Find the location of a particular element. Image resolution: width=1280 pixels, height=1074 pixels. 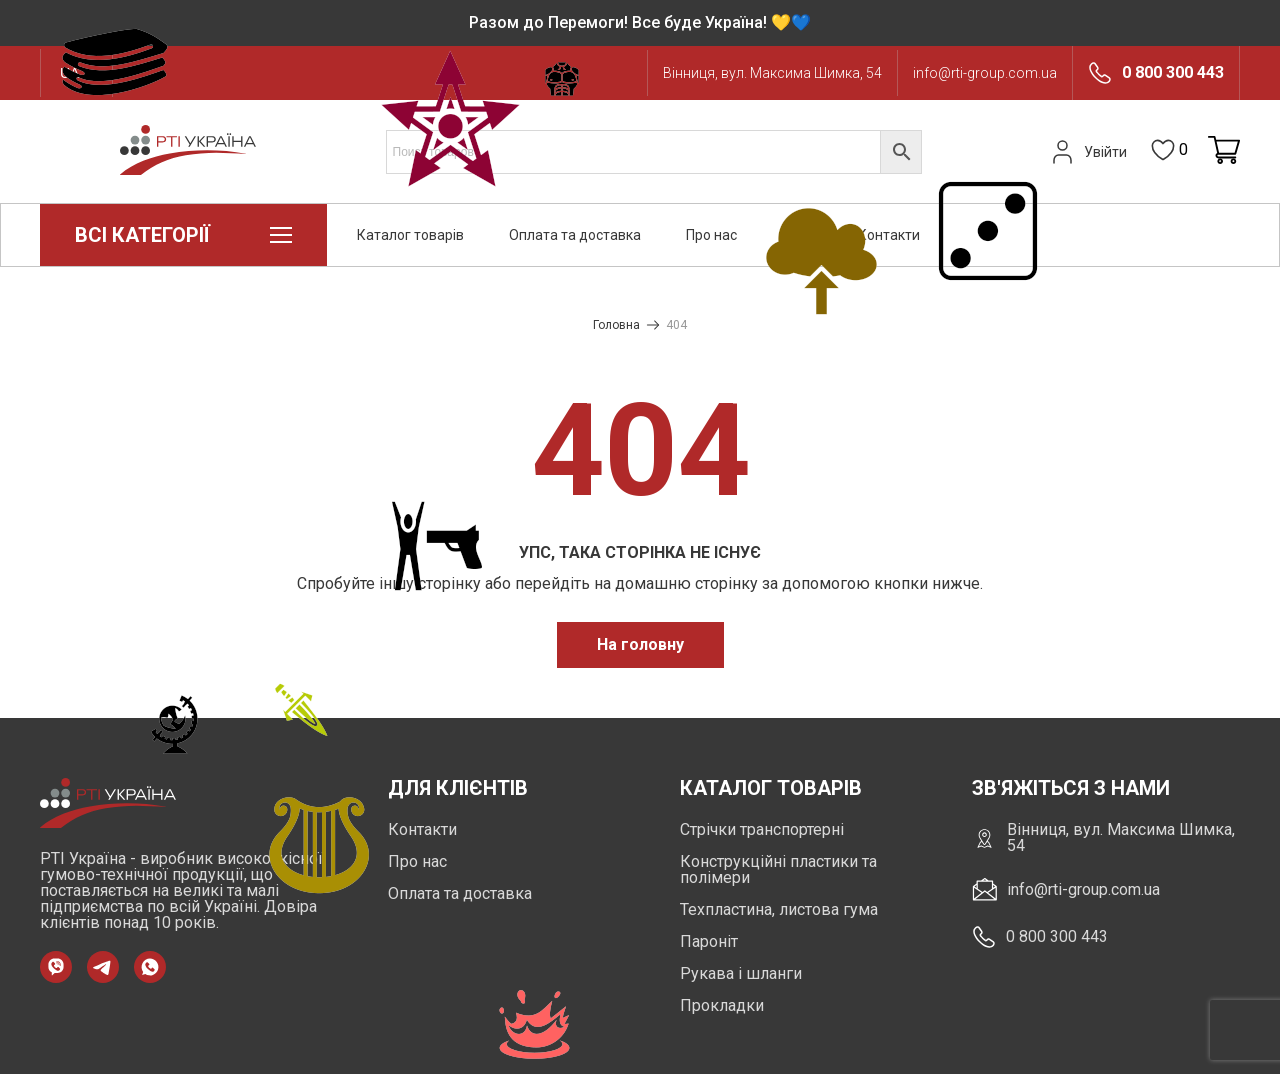

upload file to cloud storage is located at coordinates (821, 260).